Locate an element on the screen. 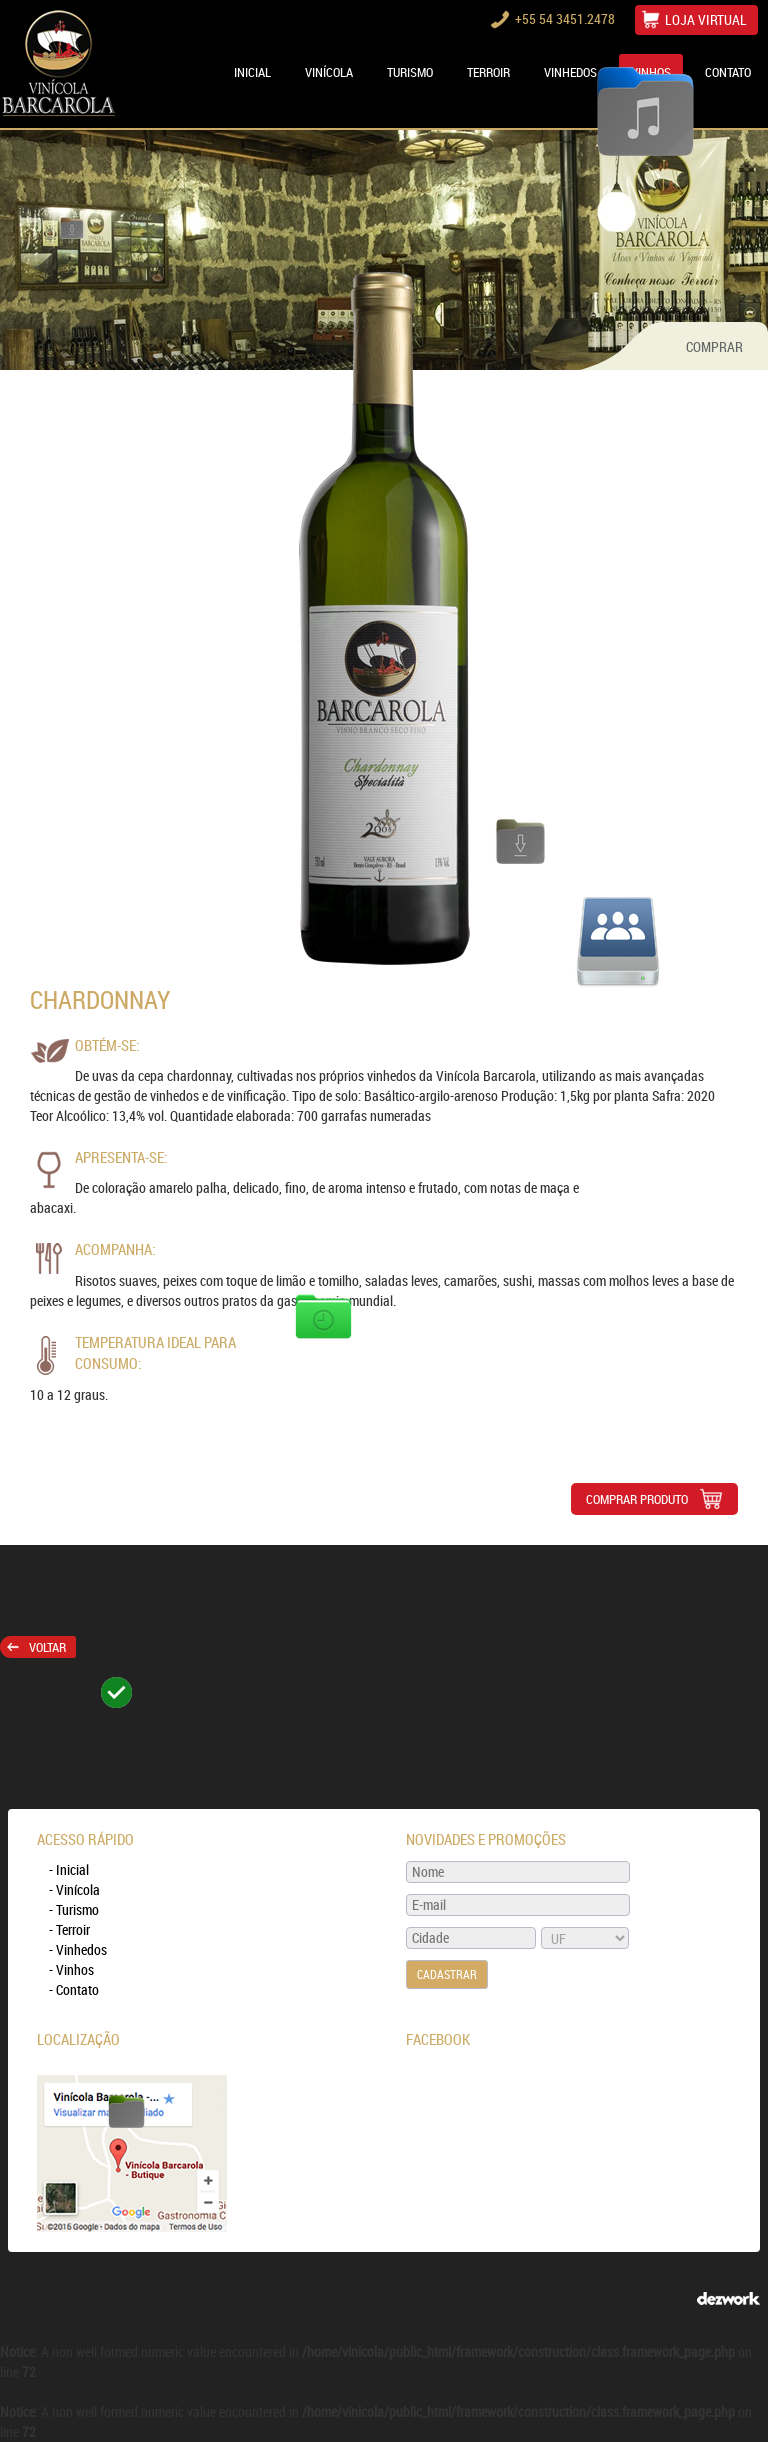  access temporary files folder is located at coordinates (323, 1316).